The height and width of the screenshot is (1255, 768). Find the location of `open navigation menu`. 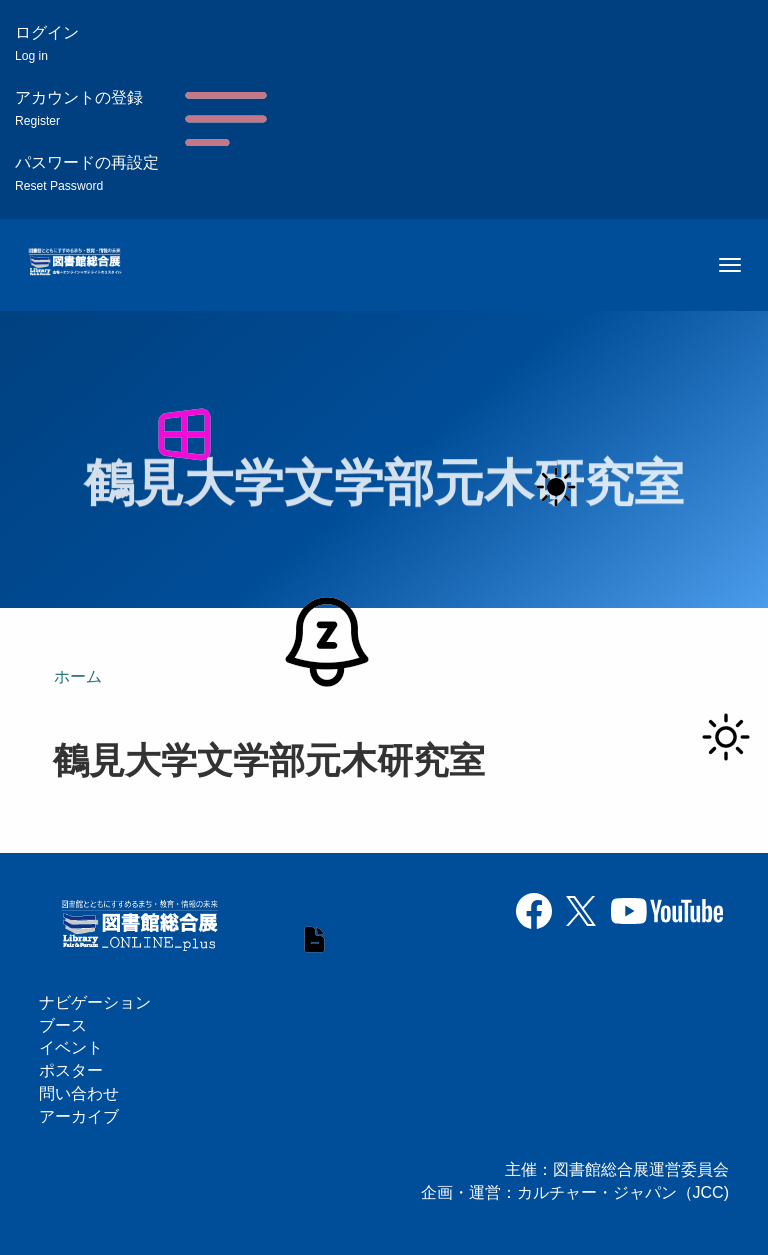

open navigation menu is located at coordinates (226, 119).